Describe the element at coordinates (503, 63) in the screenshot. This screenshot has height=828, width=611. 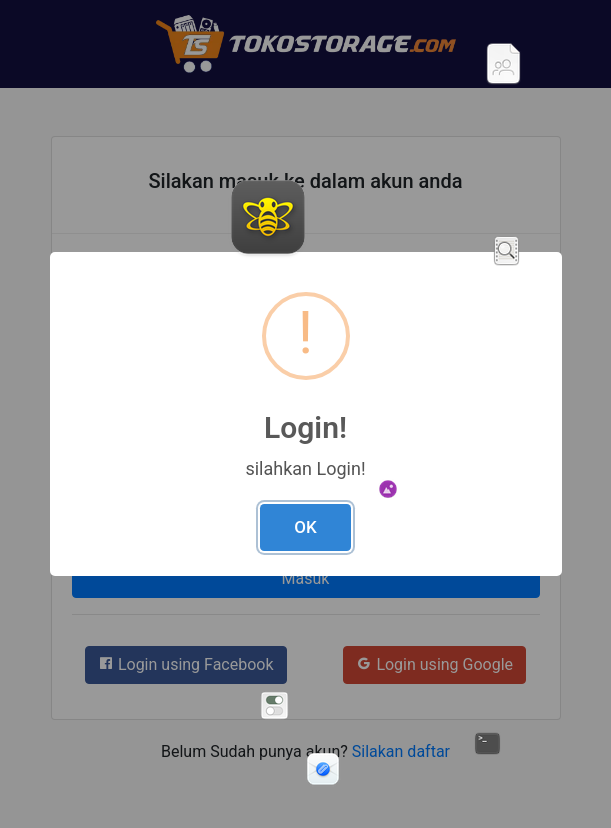
I see `indicates an authors or contributors file` at that location.